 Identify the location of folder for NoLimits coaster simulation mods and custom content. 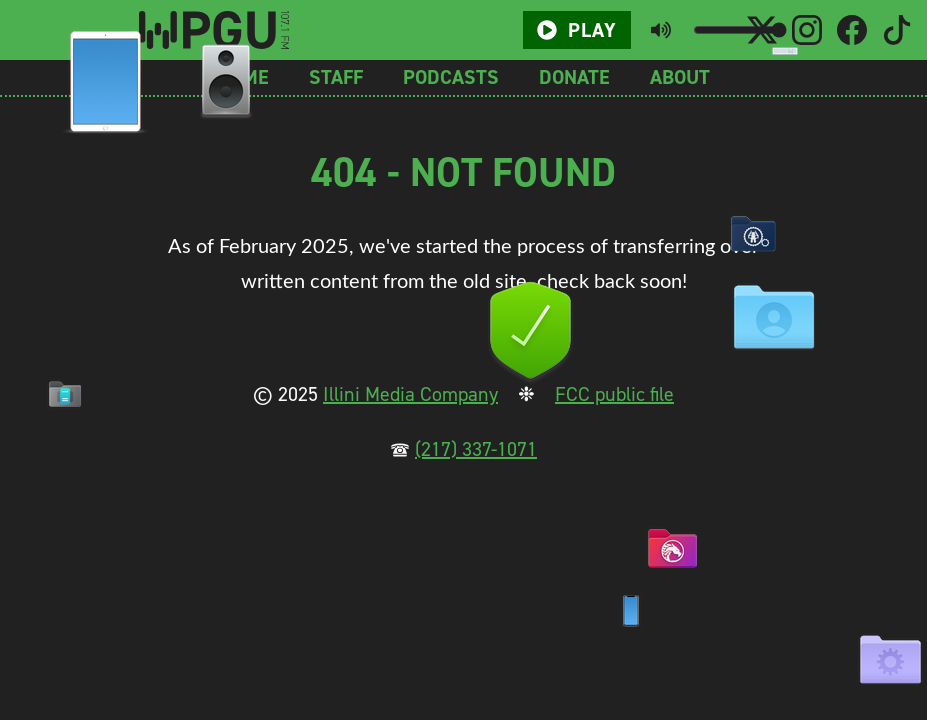
(753, 235).